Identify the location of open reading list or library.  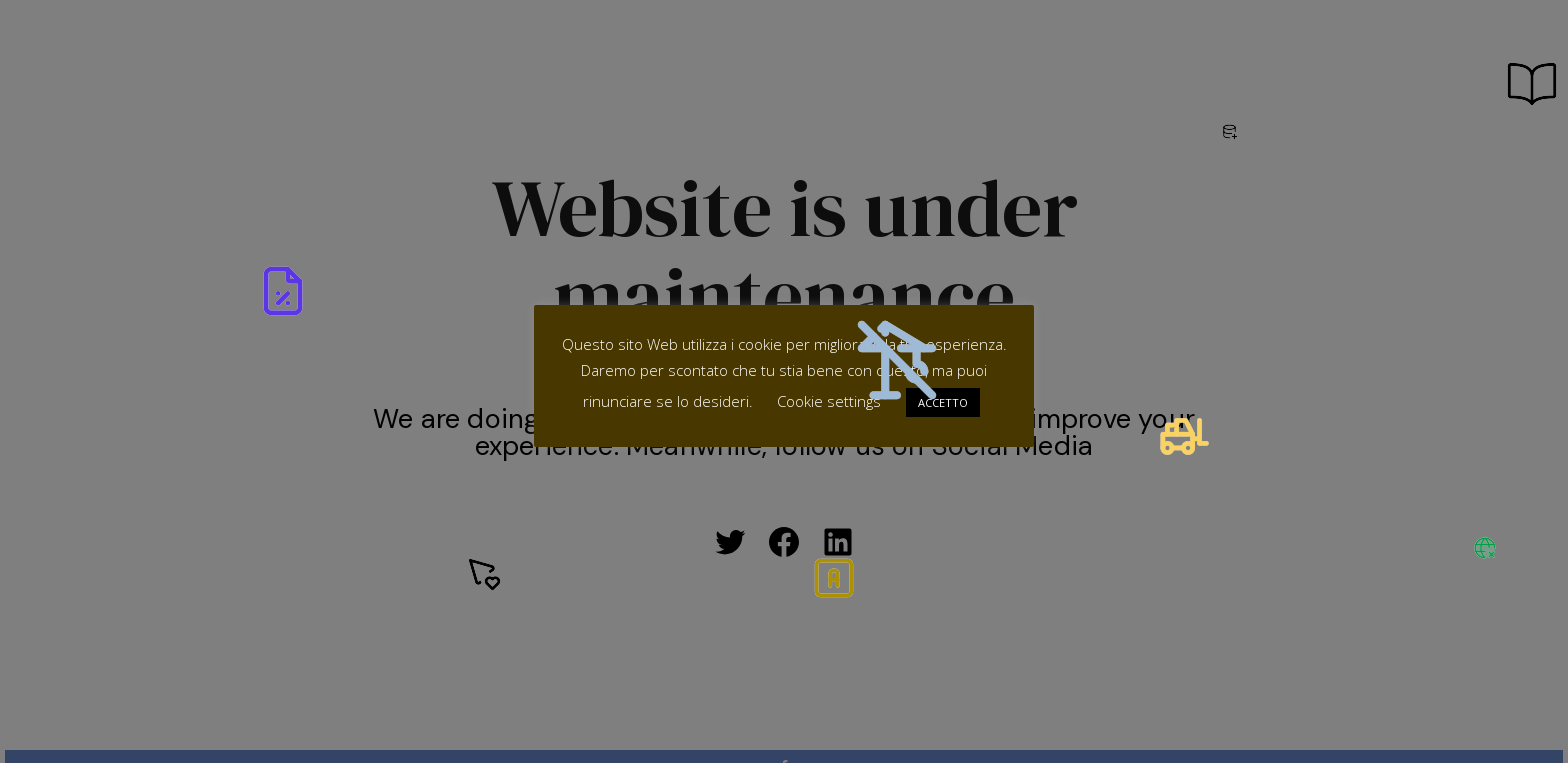
(1532, 84).